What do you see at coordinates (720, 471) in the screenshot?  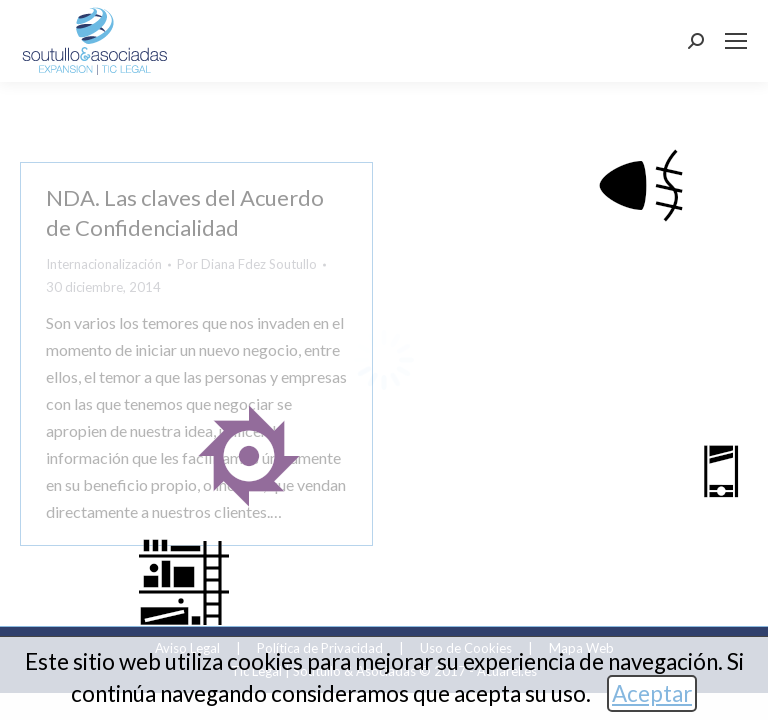 I see `execute or delete an item permanently` at bounding box center [720, 471].